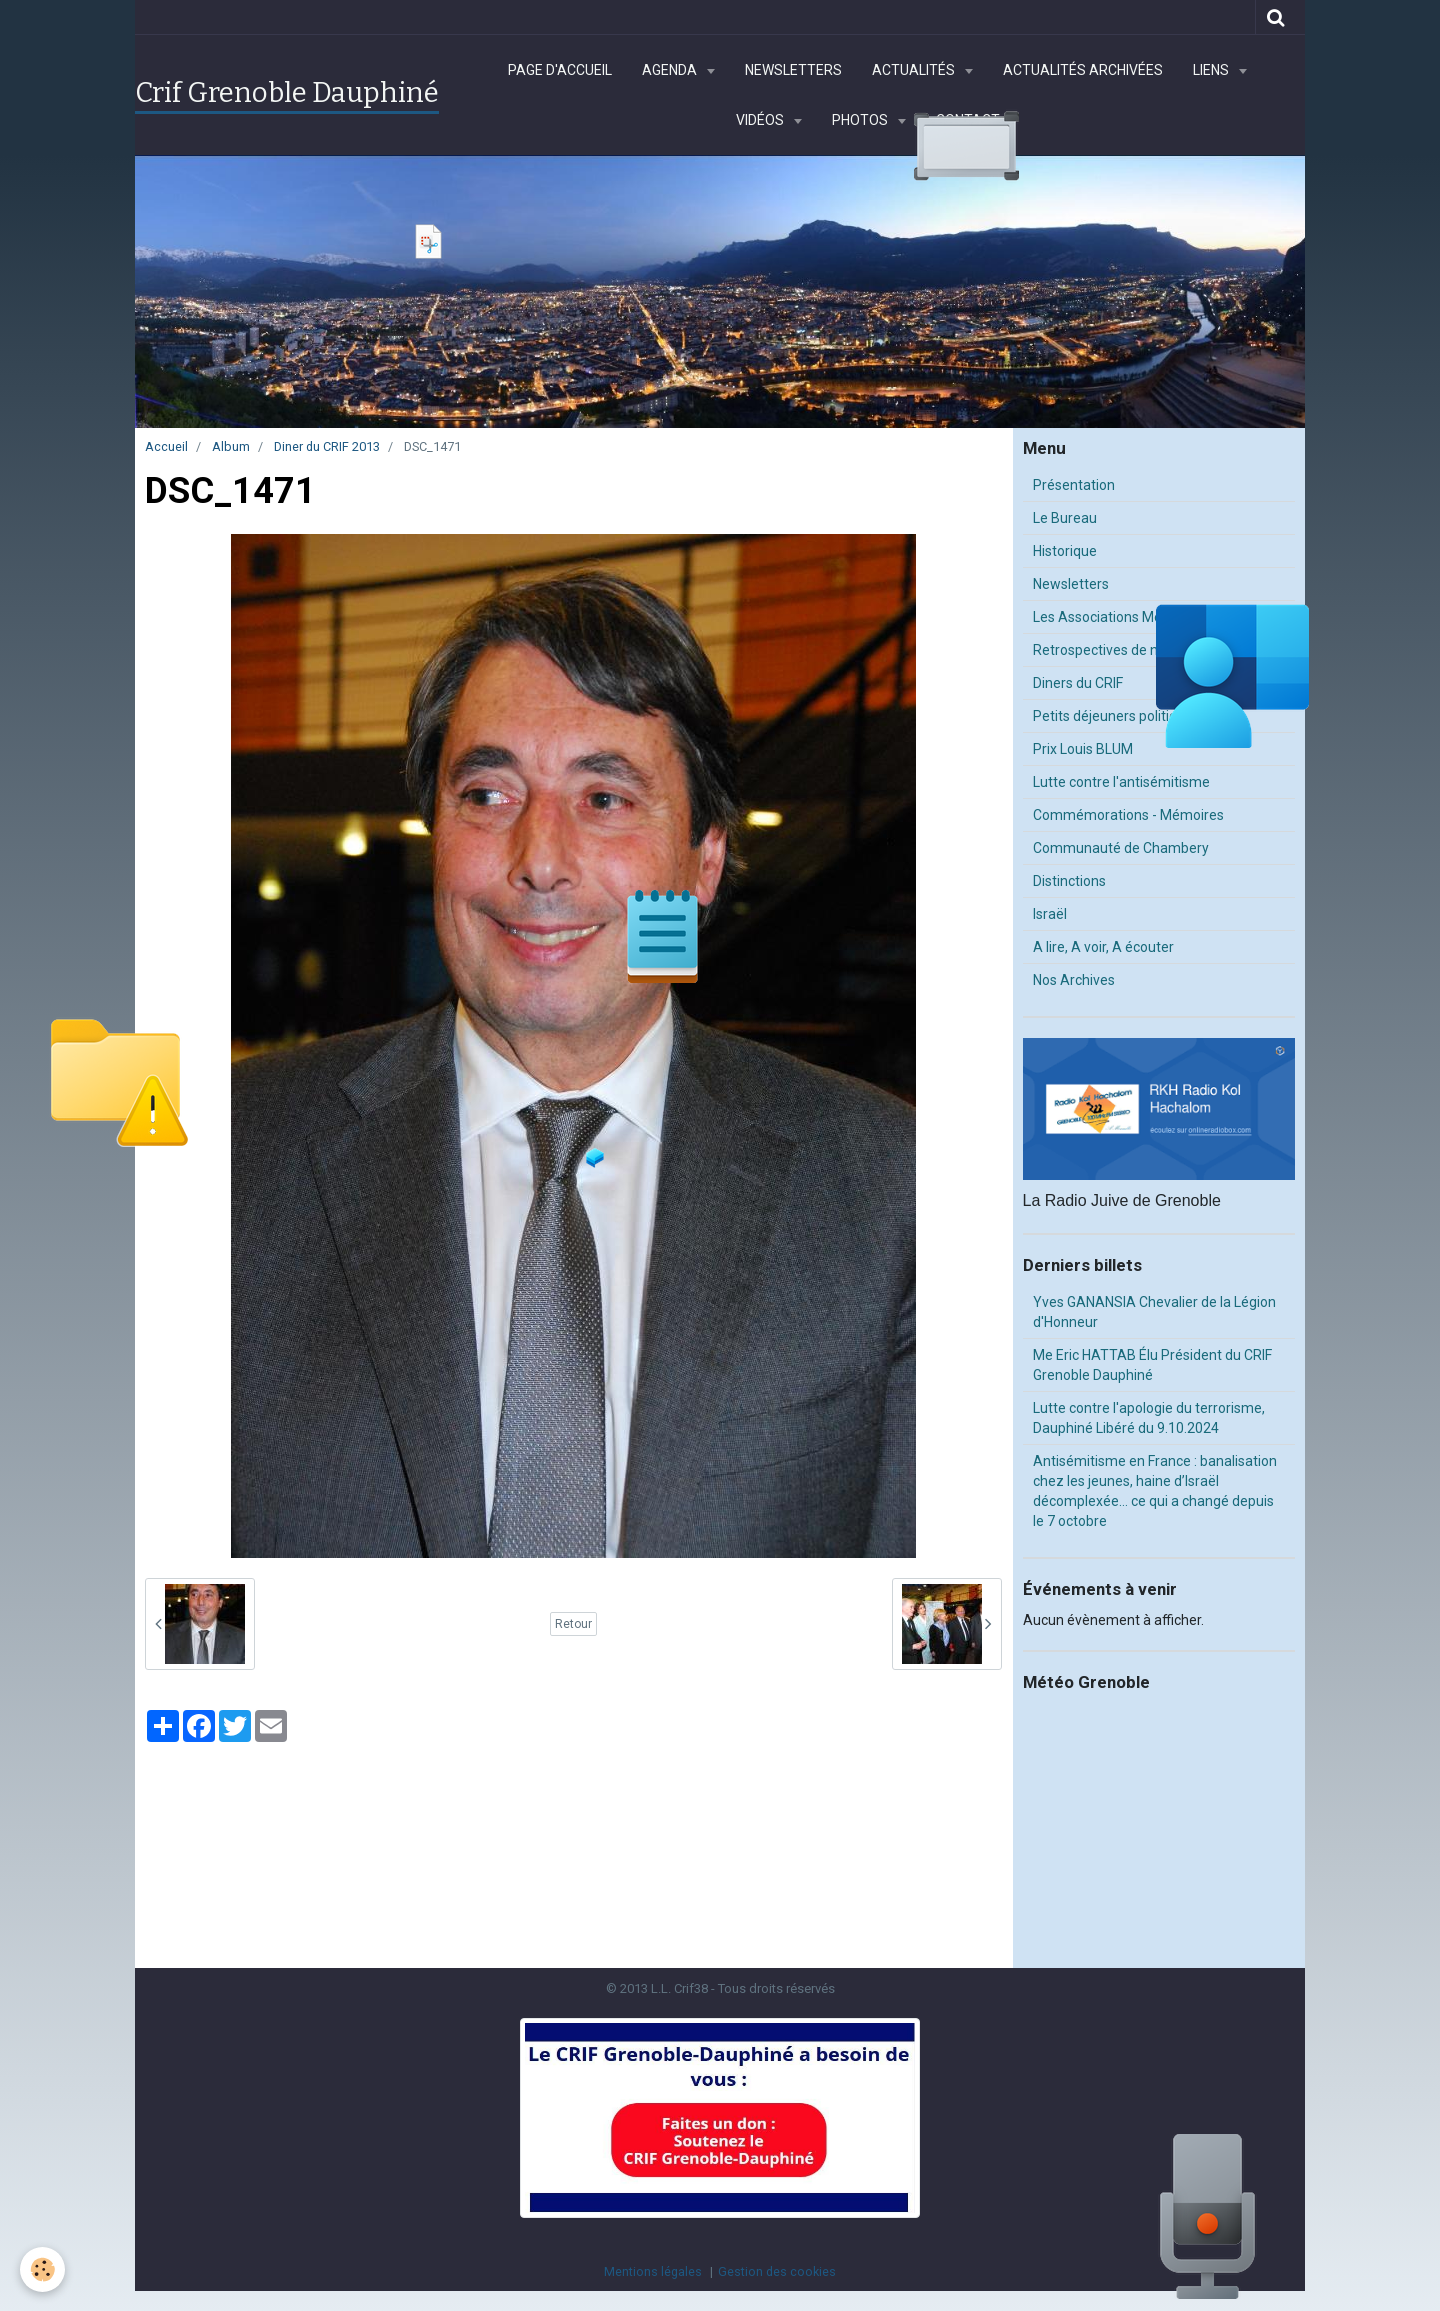  What do you see at coordinates (662, 936) in the screenshot?
I see `open notepad application` at bounding box center [662, 936].